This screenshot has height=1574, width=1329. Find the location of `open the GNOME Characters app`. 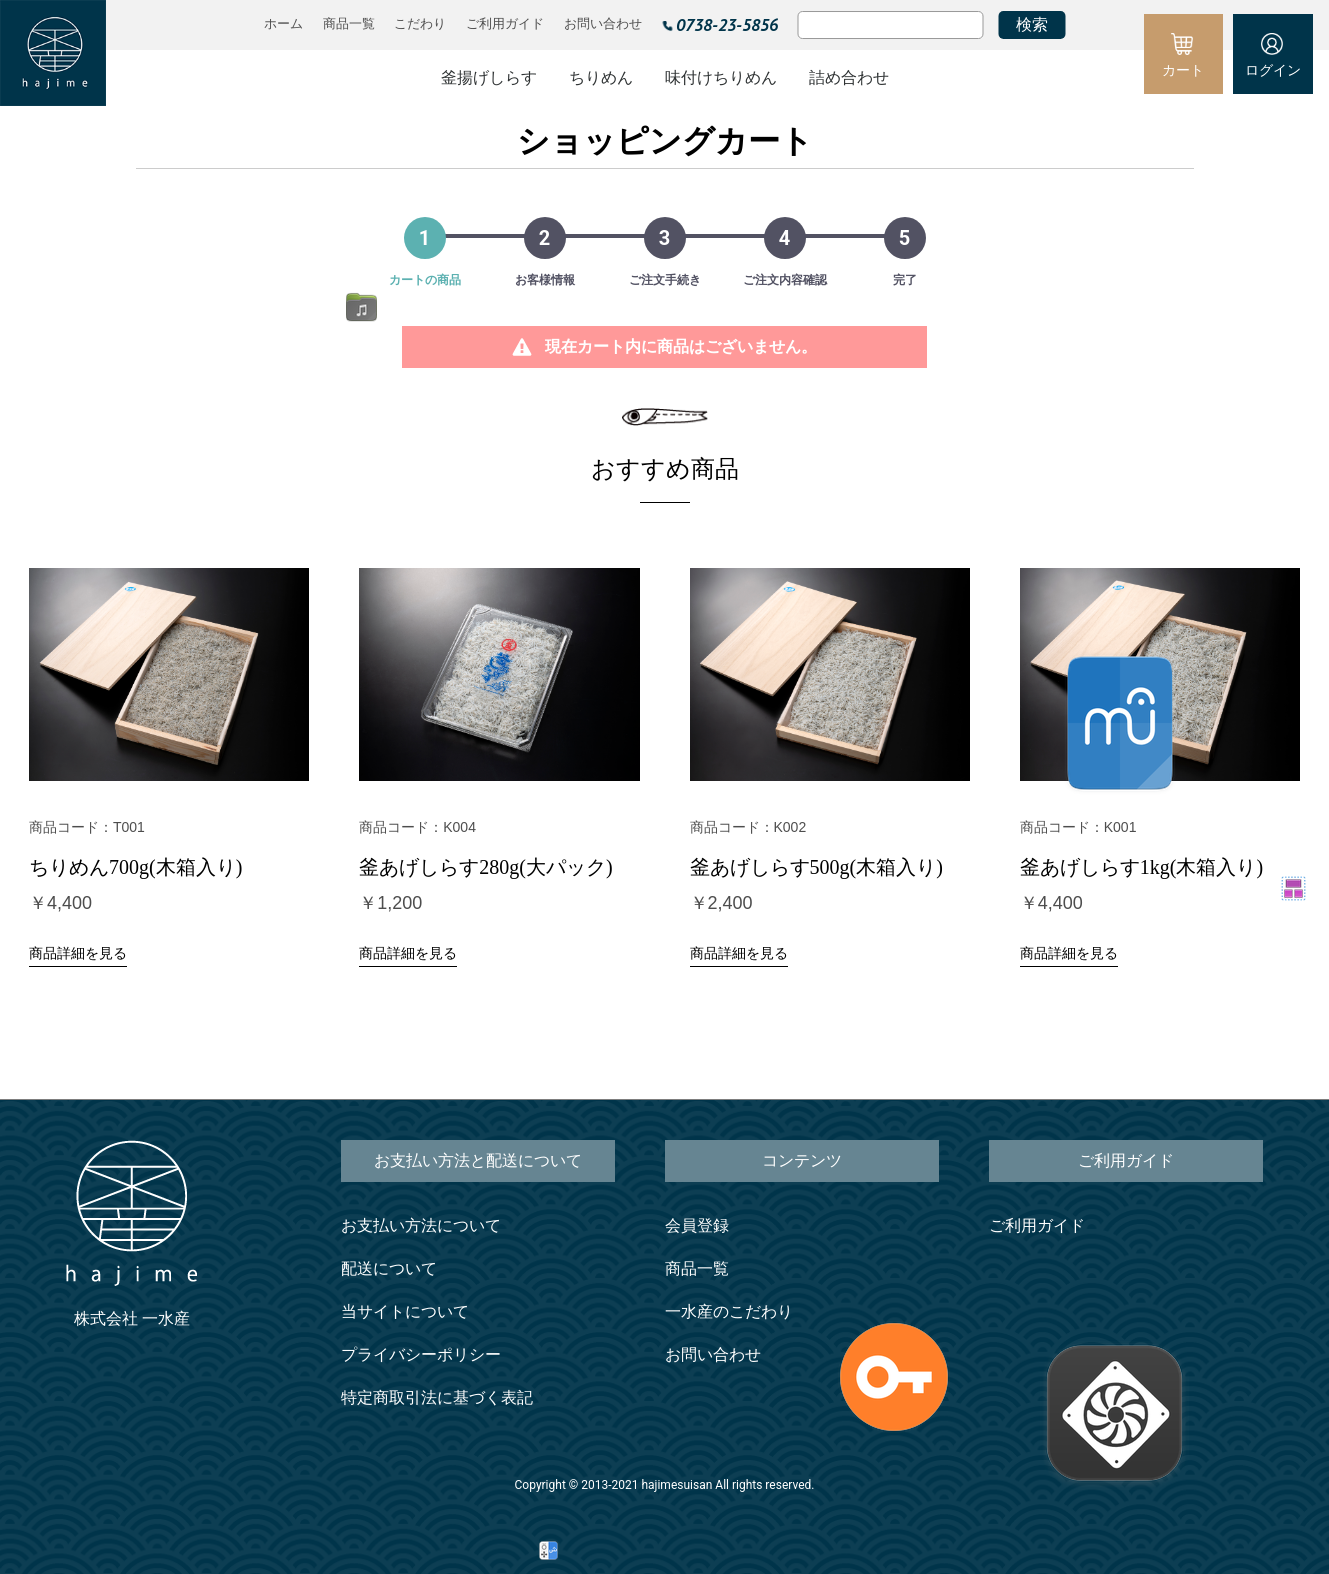

open the GNOME Characters app is located at coordinates (548, 1550).